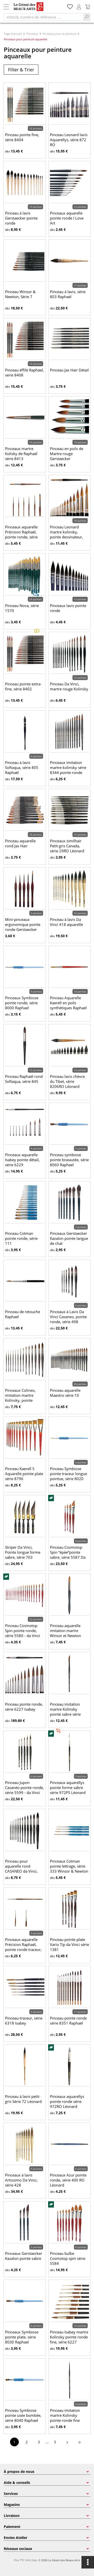 Image resolution: width=94 pixels, height=2576 pixels. Describe the element at coordinates (36, 593) in the screenshot. I see `indicates an s-turn right in navigation directions` at that location.